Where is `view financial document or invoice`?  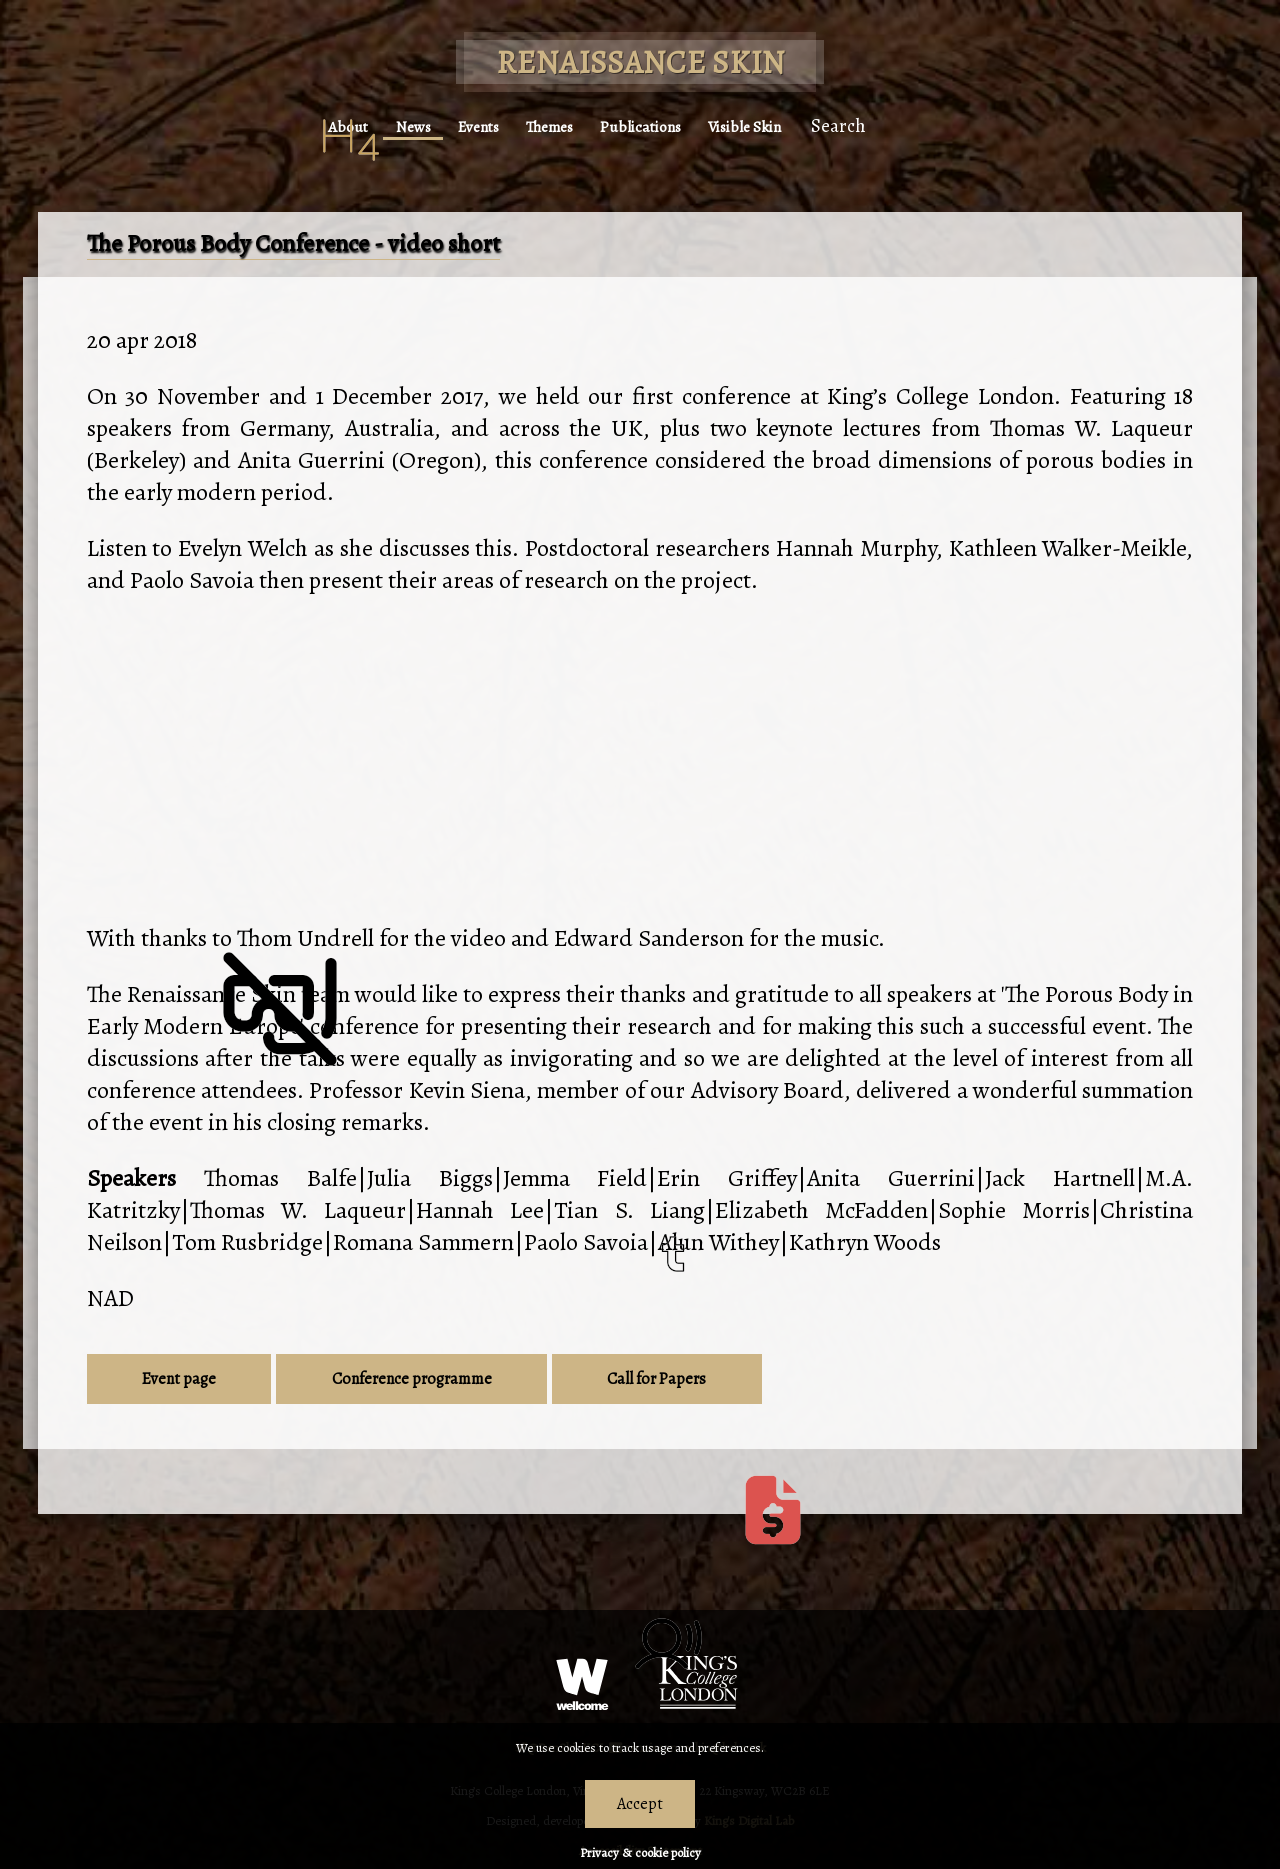
view financial document or invoice is located at coordinates (773, 1510).